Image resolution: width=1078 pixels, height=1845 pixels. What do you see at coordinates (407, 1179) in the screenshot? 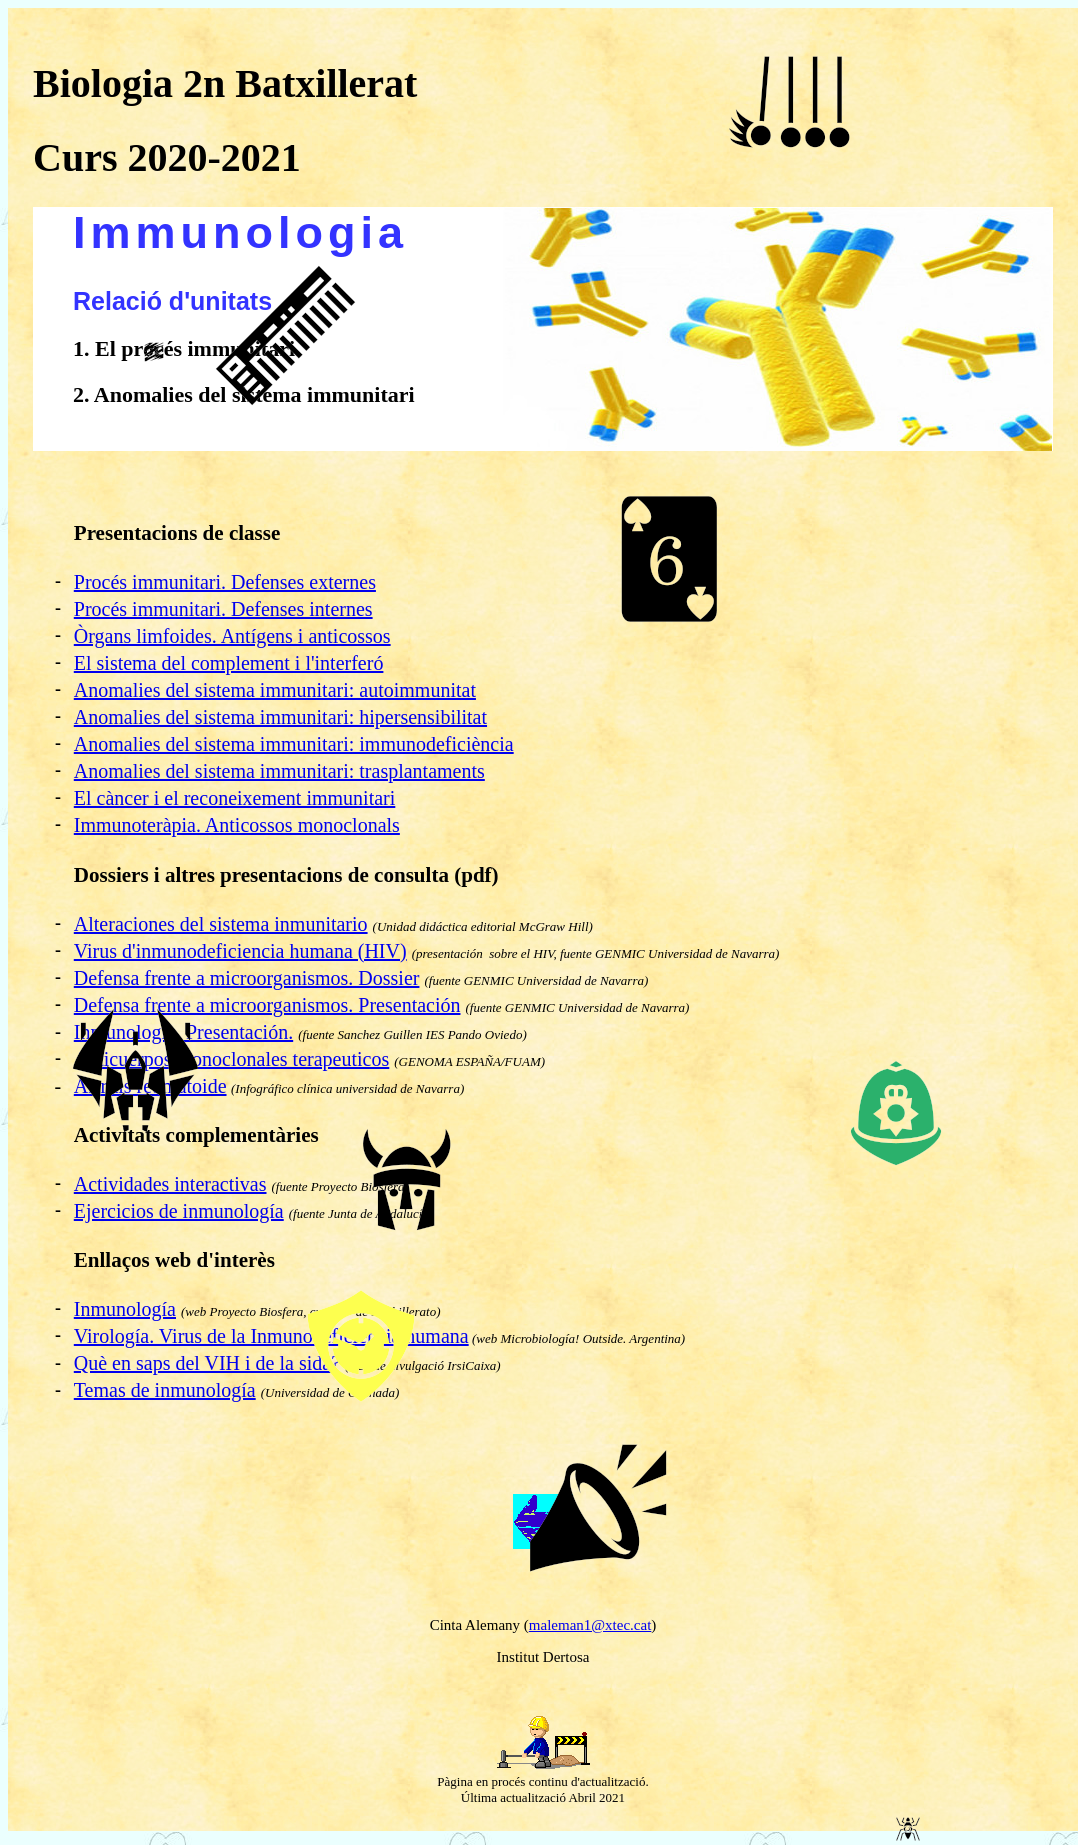
I see `select viking or warrior character class` at bounding box center [407, 1179].